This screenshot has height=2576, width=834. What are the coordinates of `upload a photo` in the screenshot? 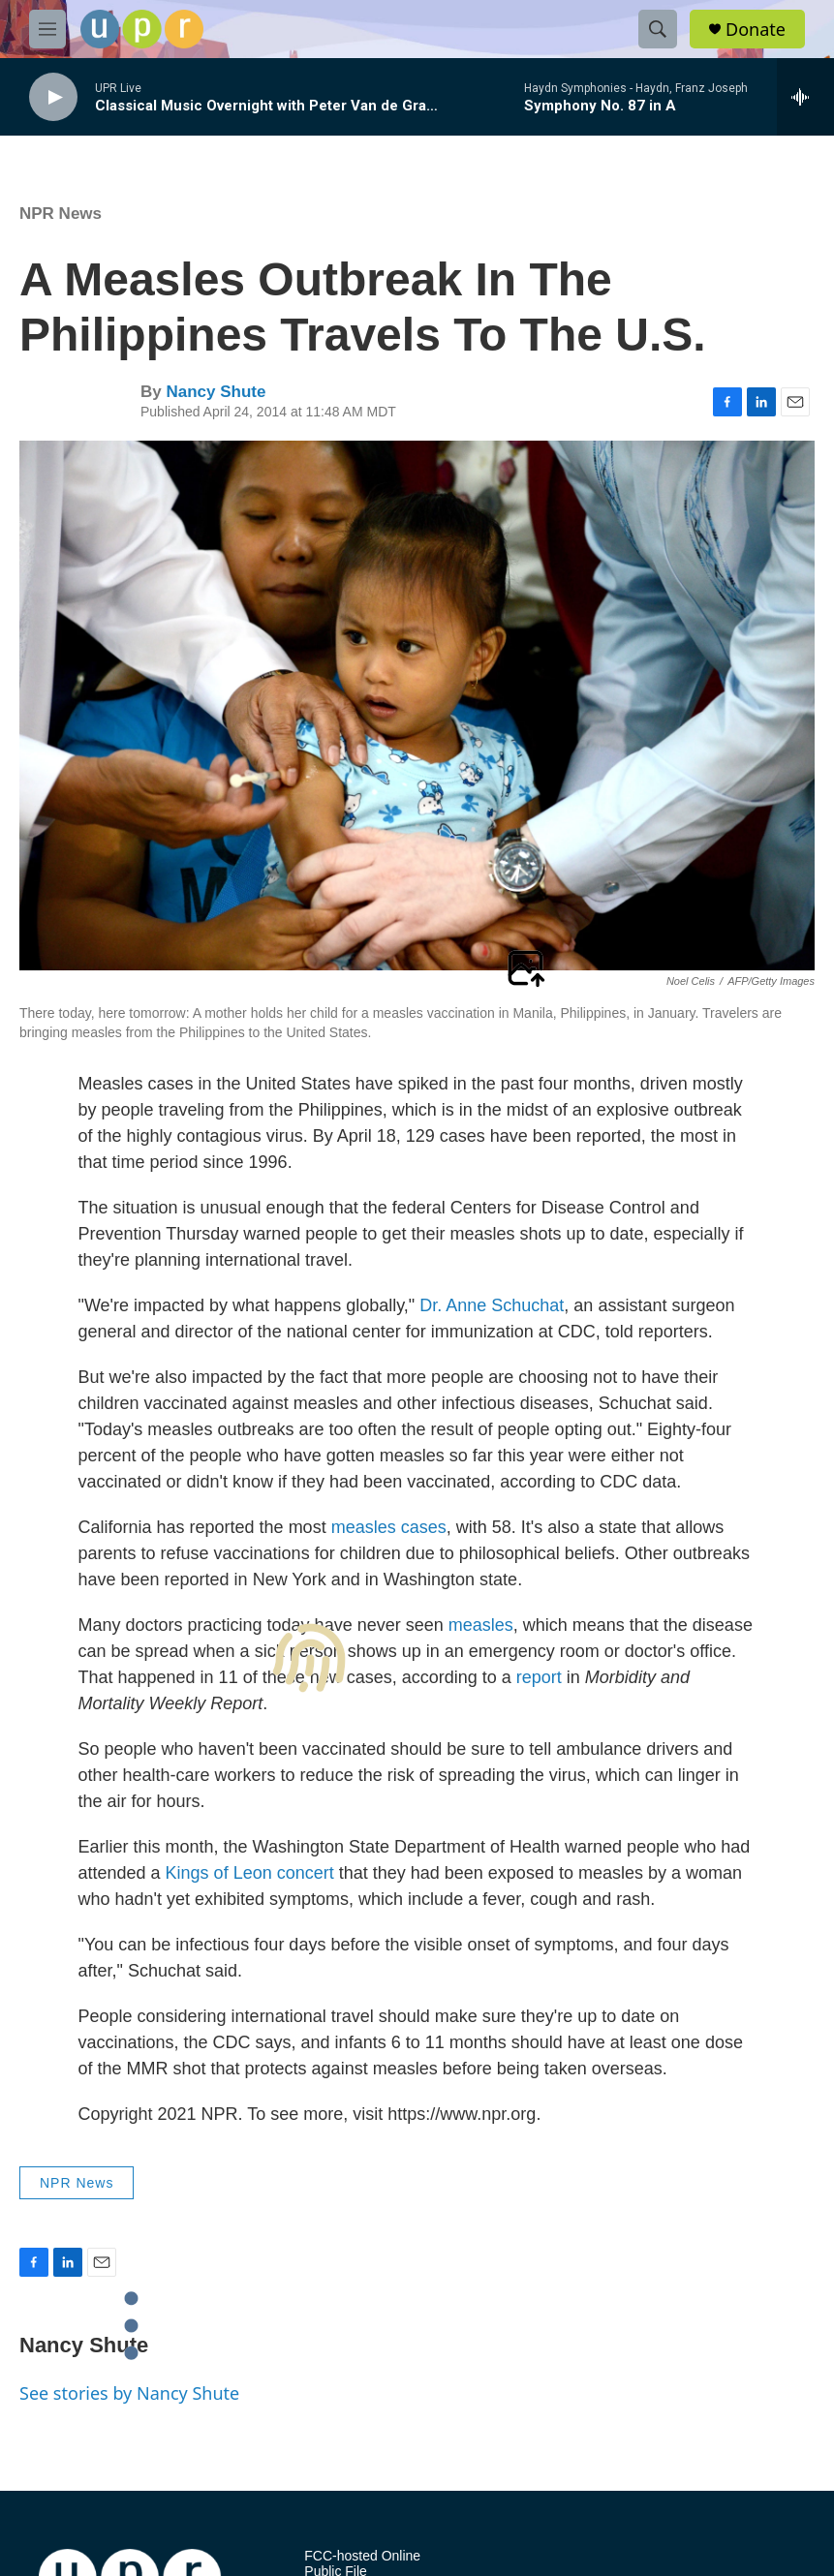 It's located at (525, 967).